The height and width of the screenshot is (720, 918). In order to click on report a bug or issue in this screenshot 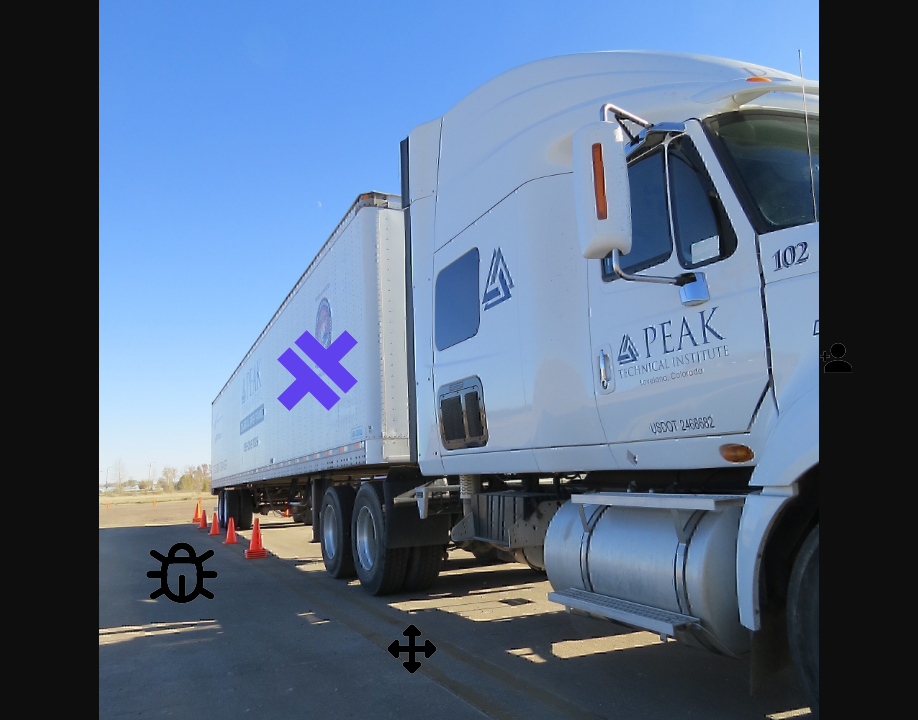, I will do `click(182, 571)`.